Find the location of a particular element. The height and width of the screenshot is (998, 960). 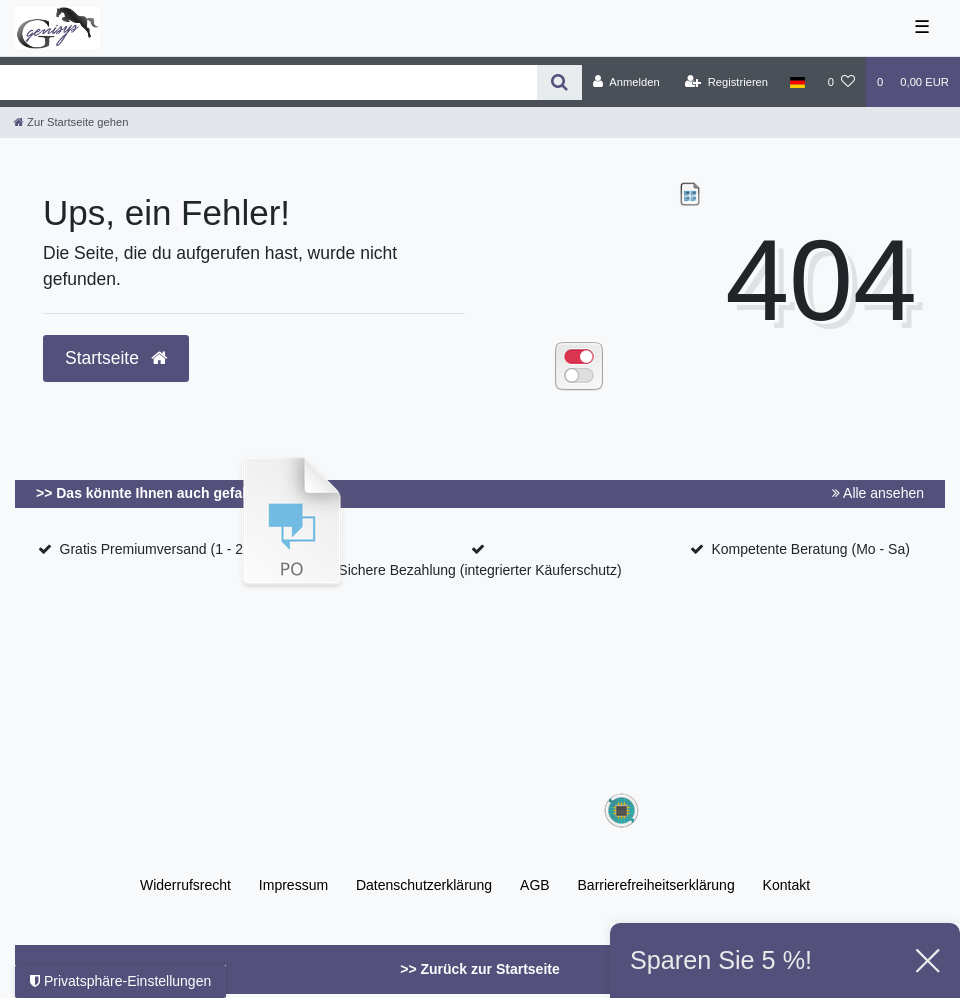

open desktop preferences or settings is located at coordinates (579, 366).